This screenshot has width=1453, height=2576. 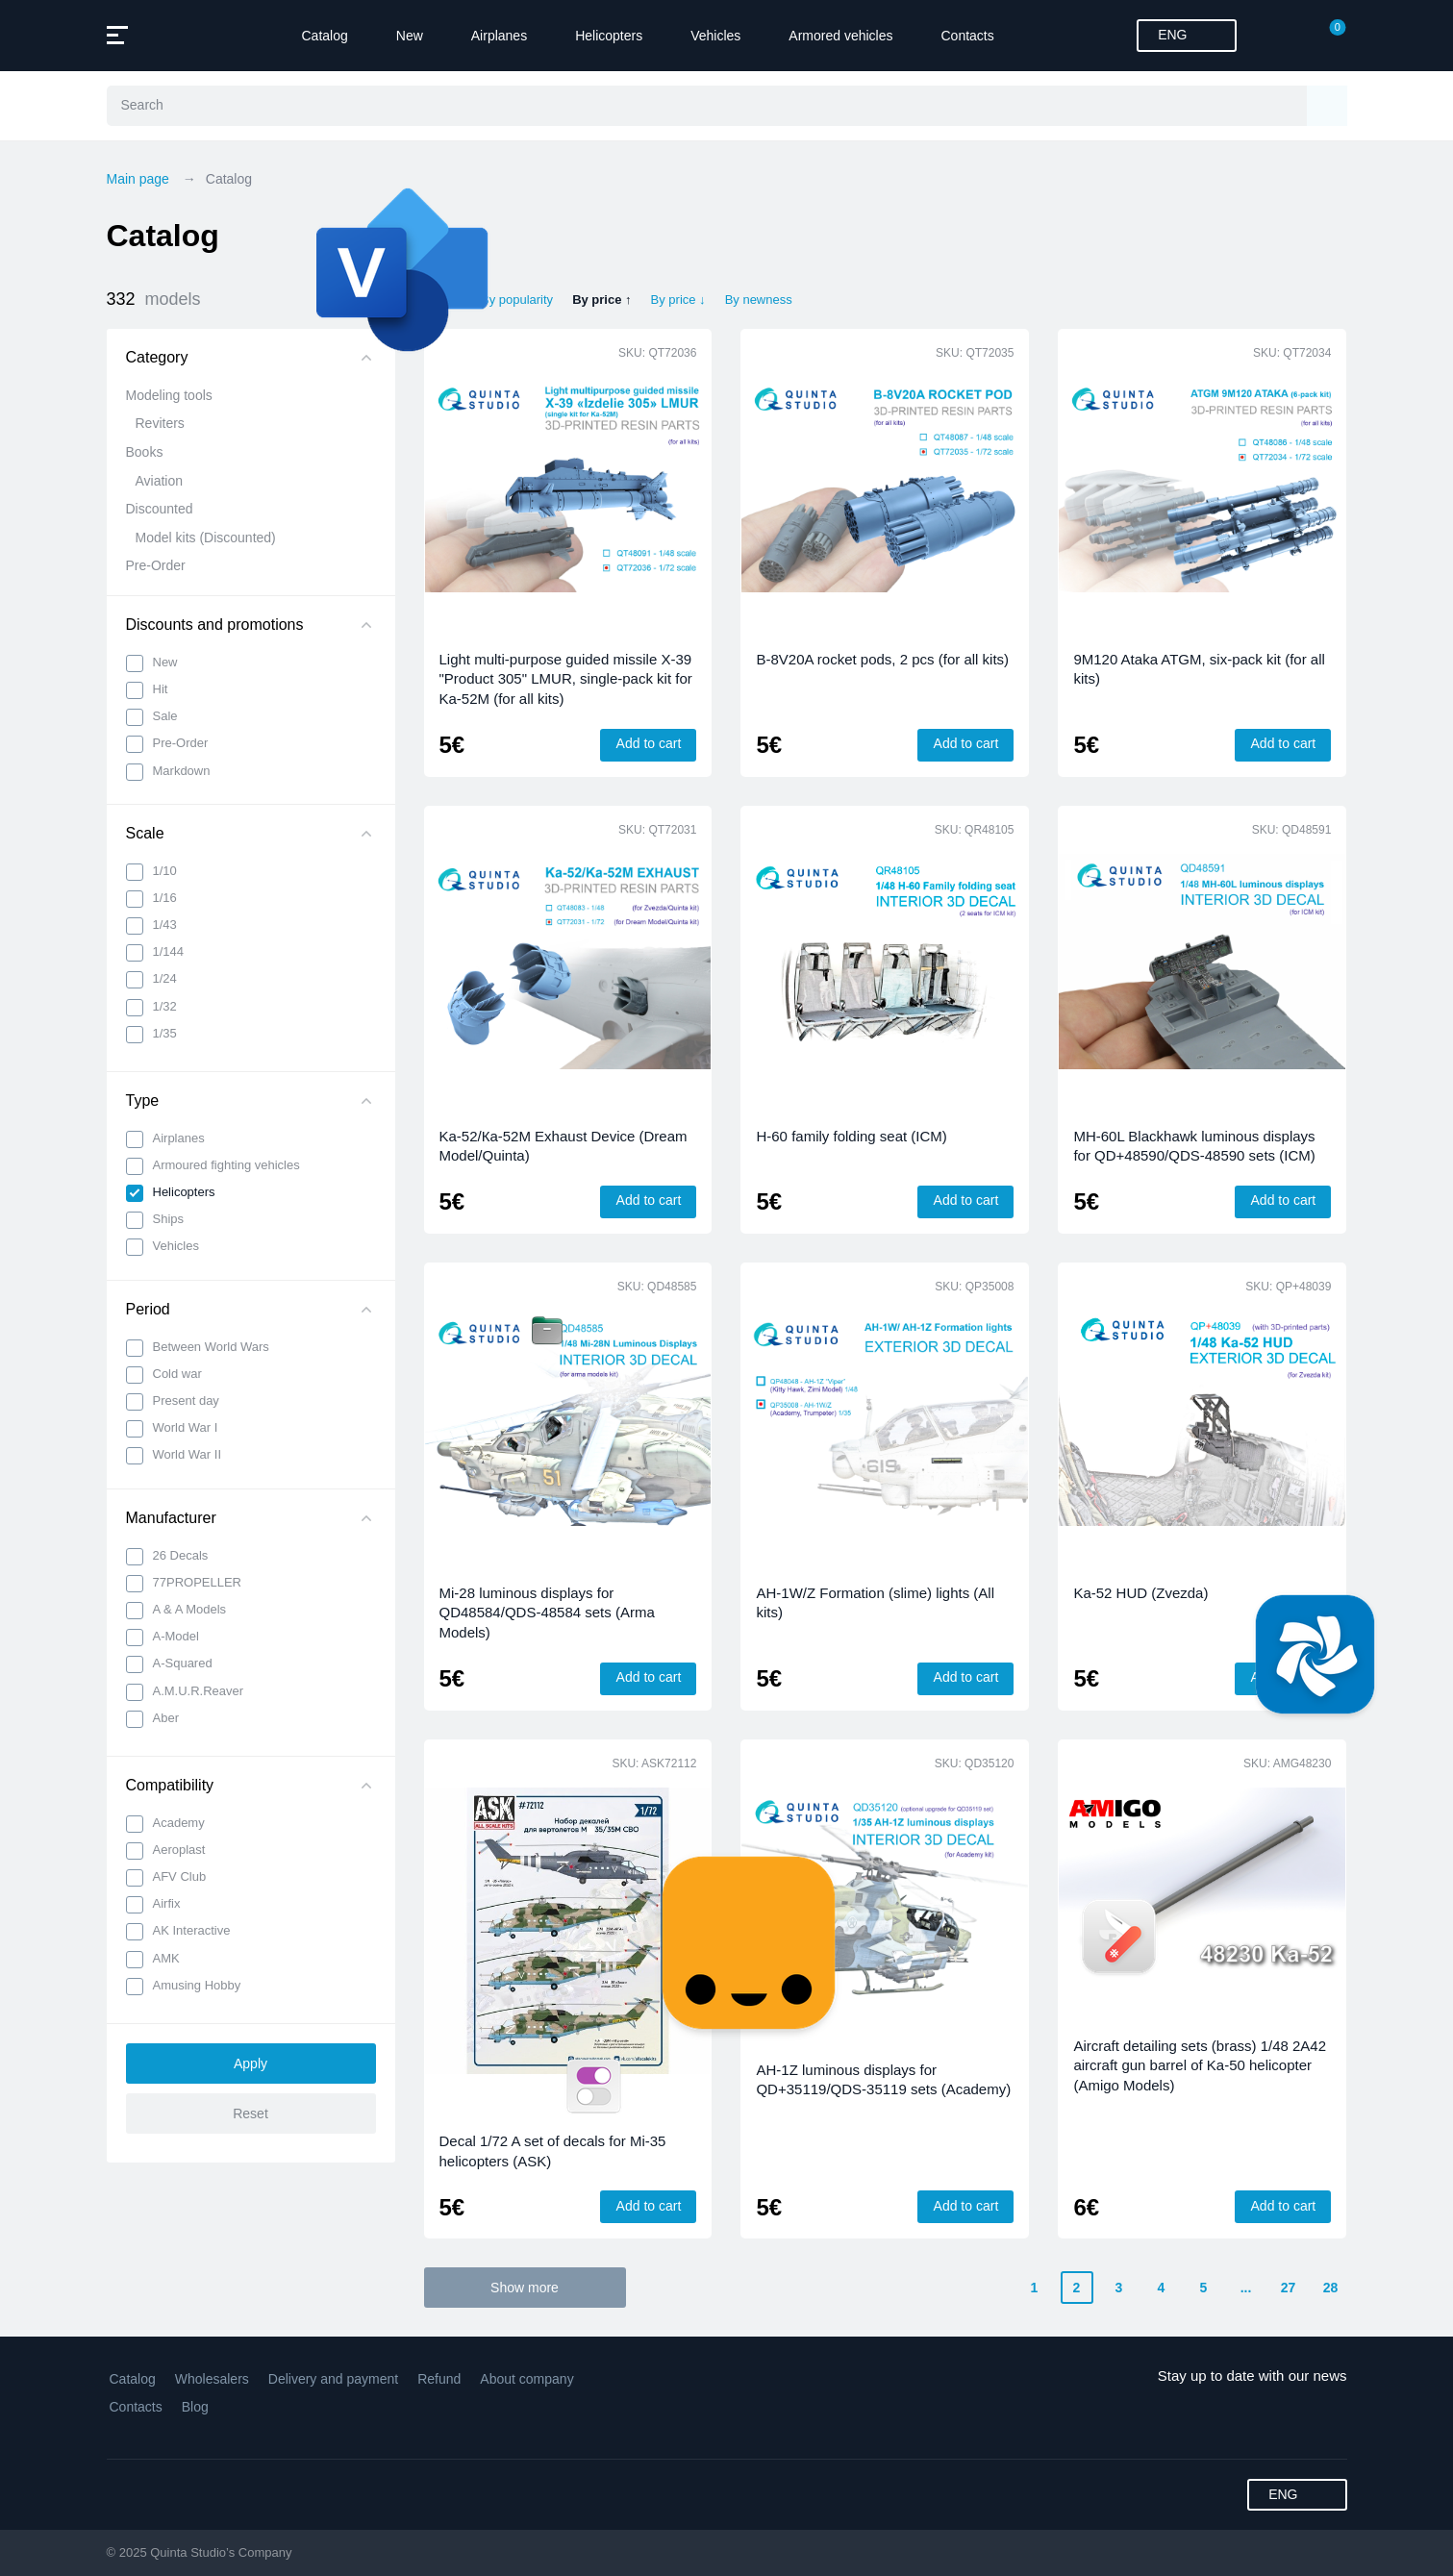 I want to click on open Microsoft Visio application, so click(x=406, y=272).